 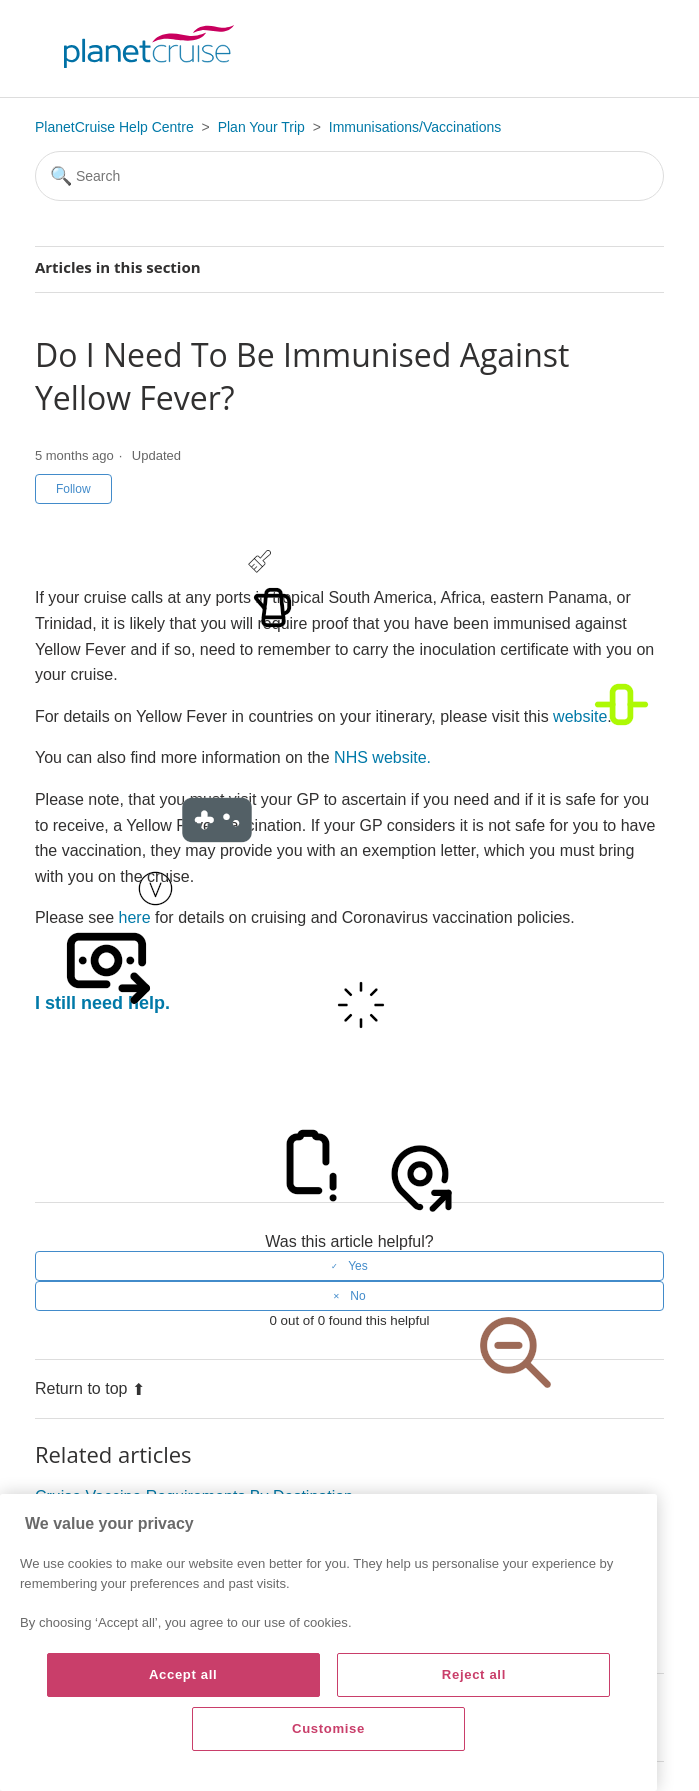 What do you see at coordinates (361, 1005) in the screenshot?
I see `loading content in progress` at bounding box center [361, 1005].